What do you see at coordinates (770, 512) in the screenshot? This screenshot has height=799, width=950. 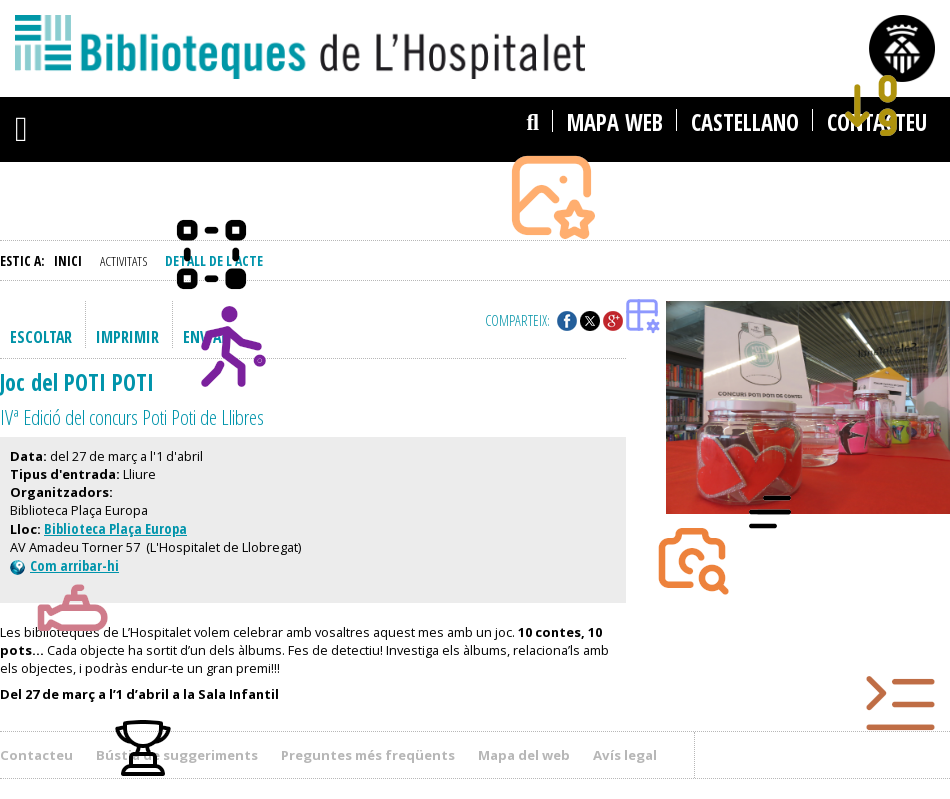 I see `open navigation menu` at bounding box center [770, 512].